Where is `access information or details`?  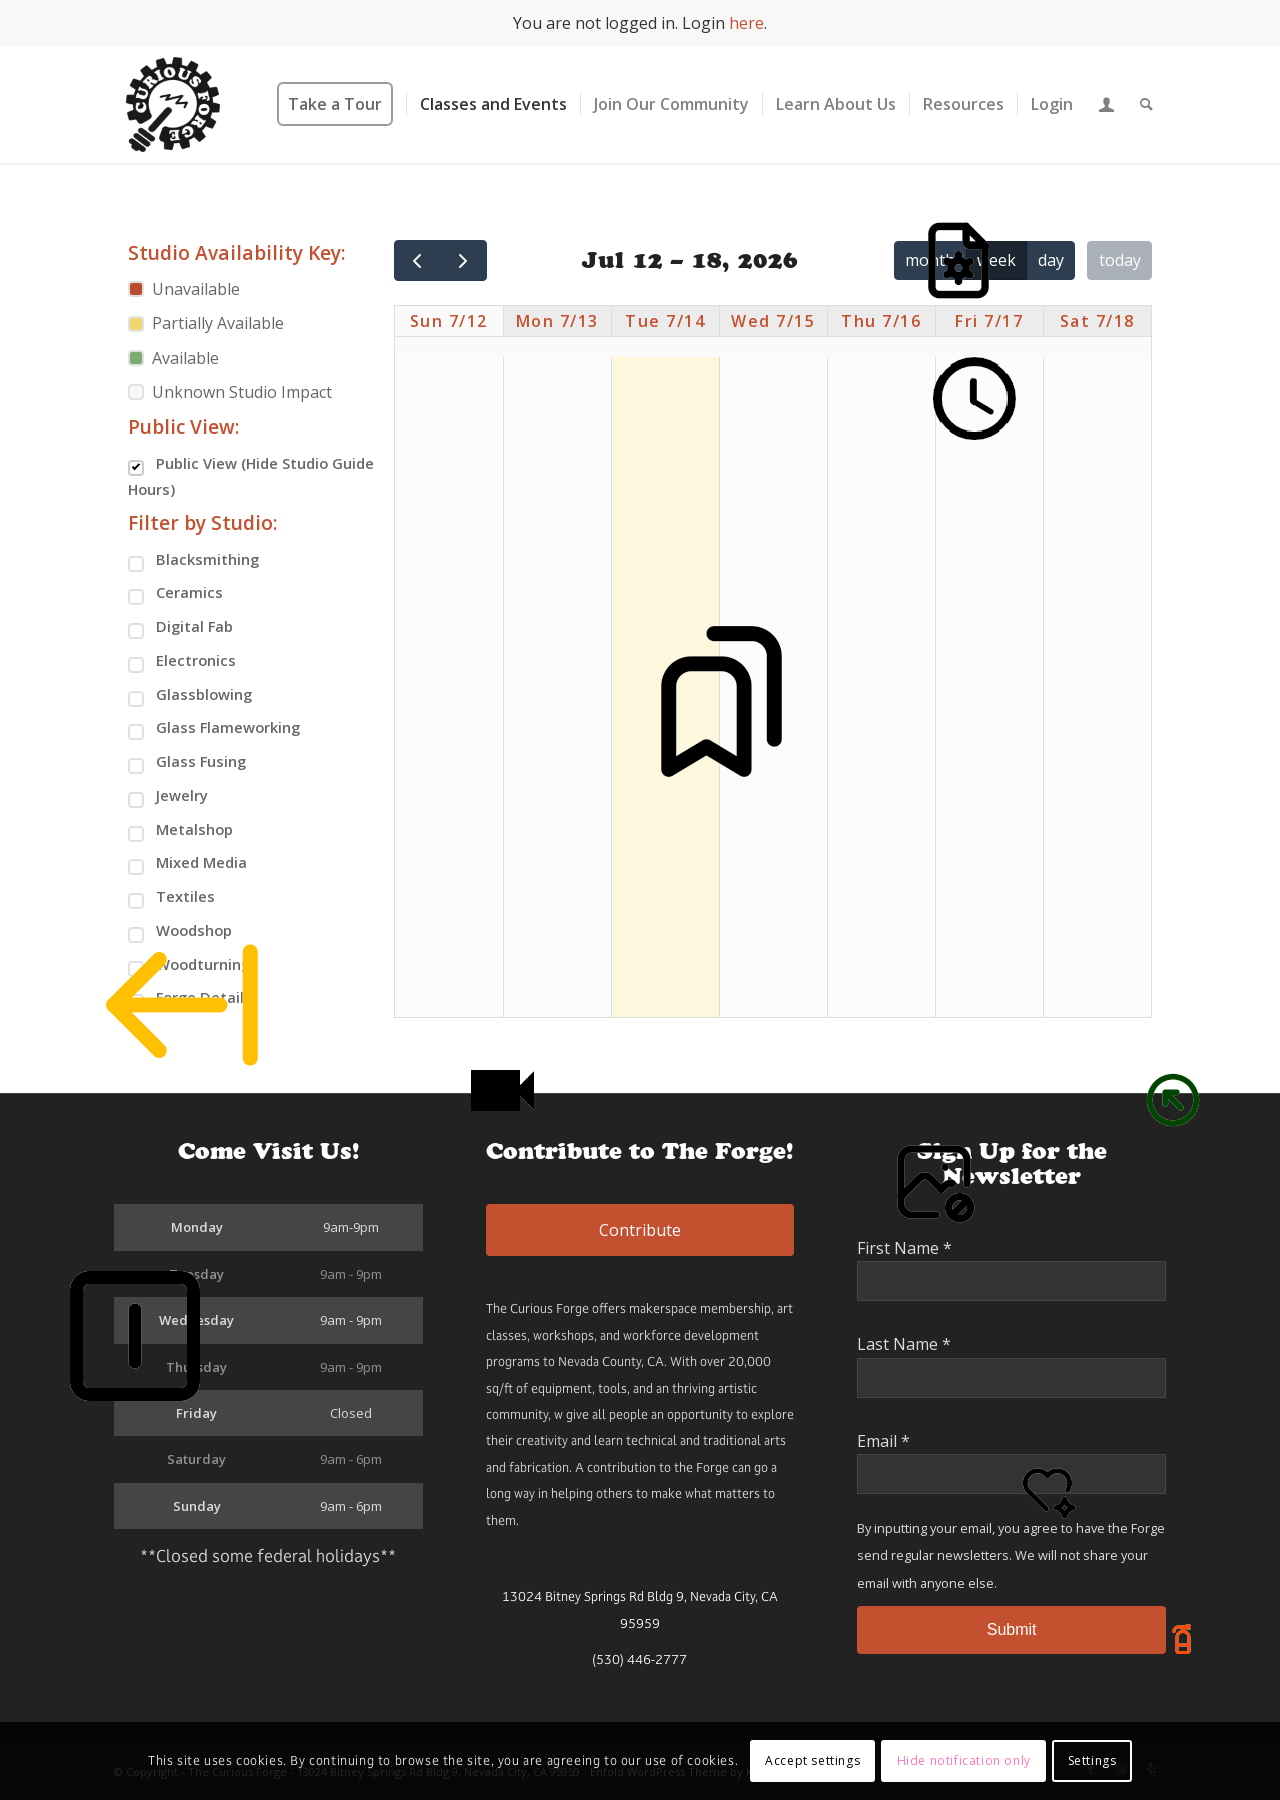
access information or details is located at coordinates (135, 1336).